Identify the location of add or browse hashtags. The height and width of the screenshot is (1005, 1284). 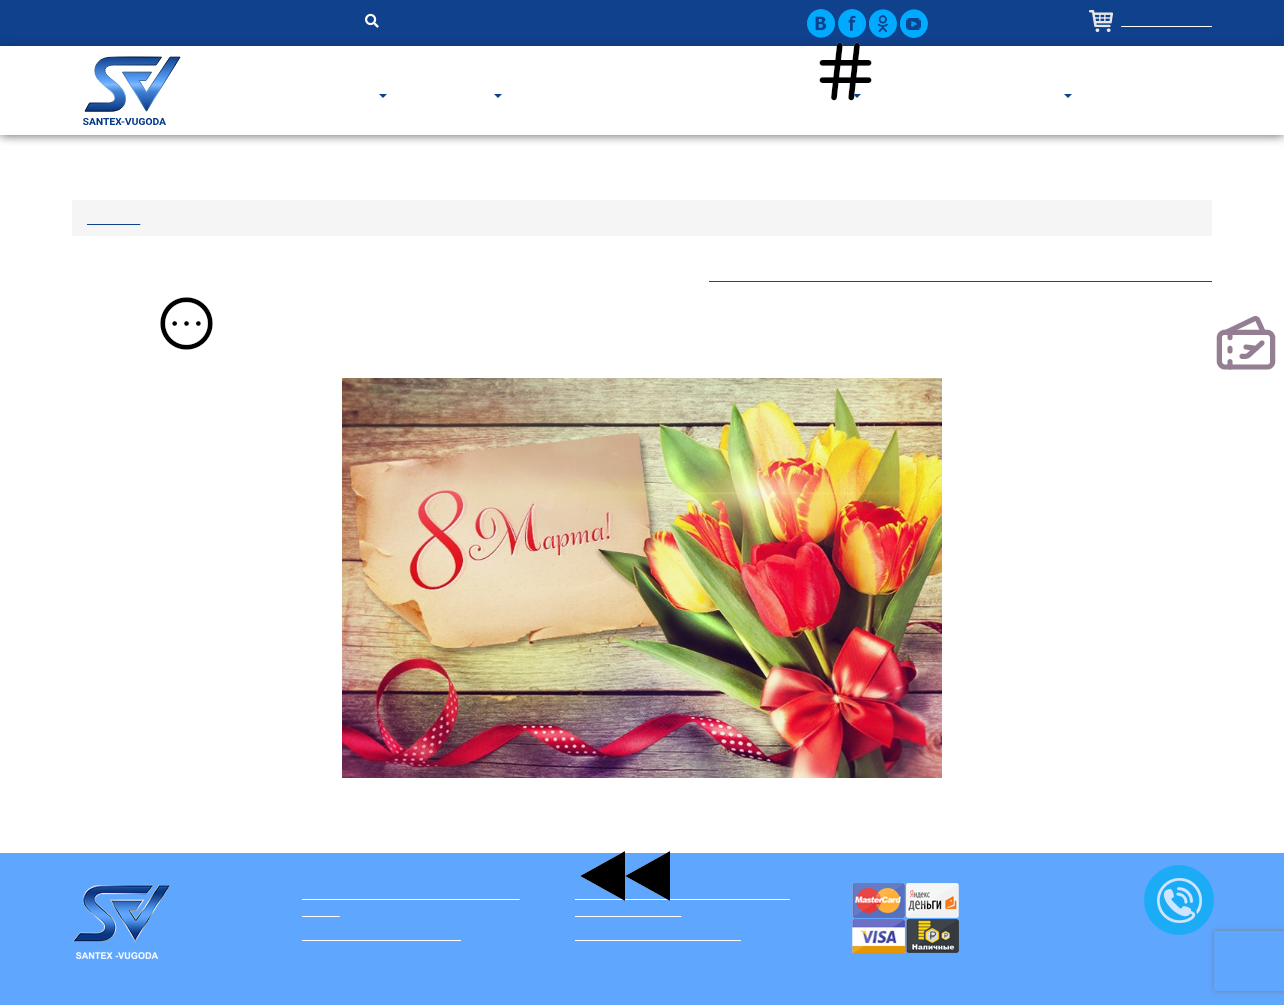
(845, 71).